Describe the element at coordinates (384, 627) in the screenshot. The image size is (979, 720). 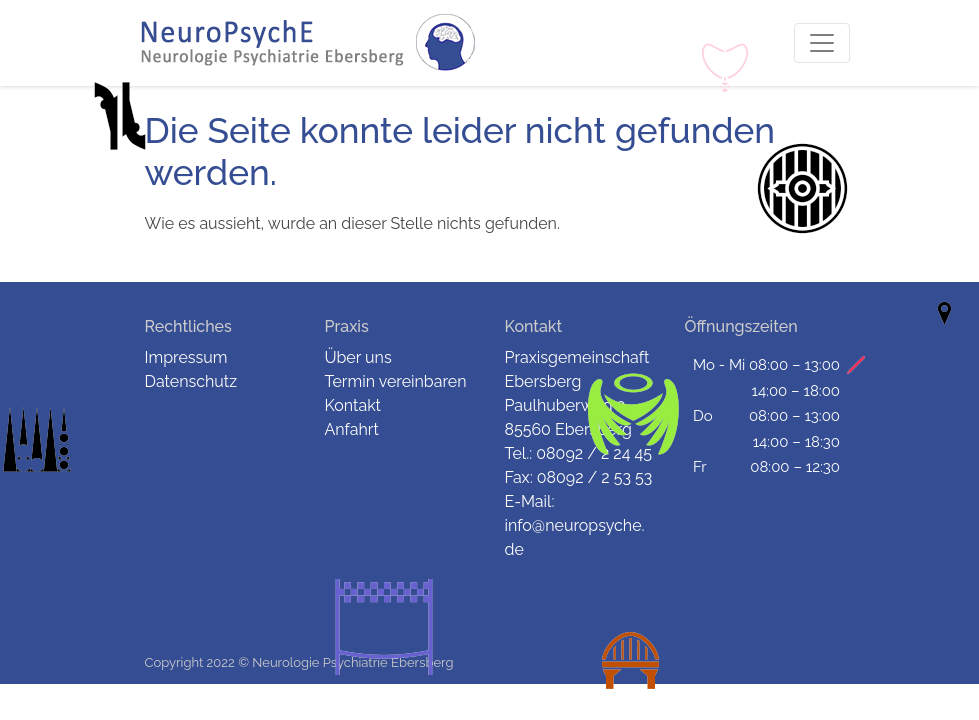
I see `indicates race or level completion` at that location.